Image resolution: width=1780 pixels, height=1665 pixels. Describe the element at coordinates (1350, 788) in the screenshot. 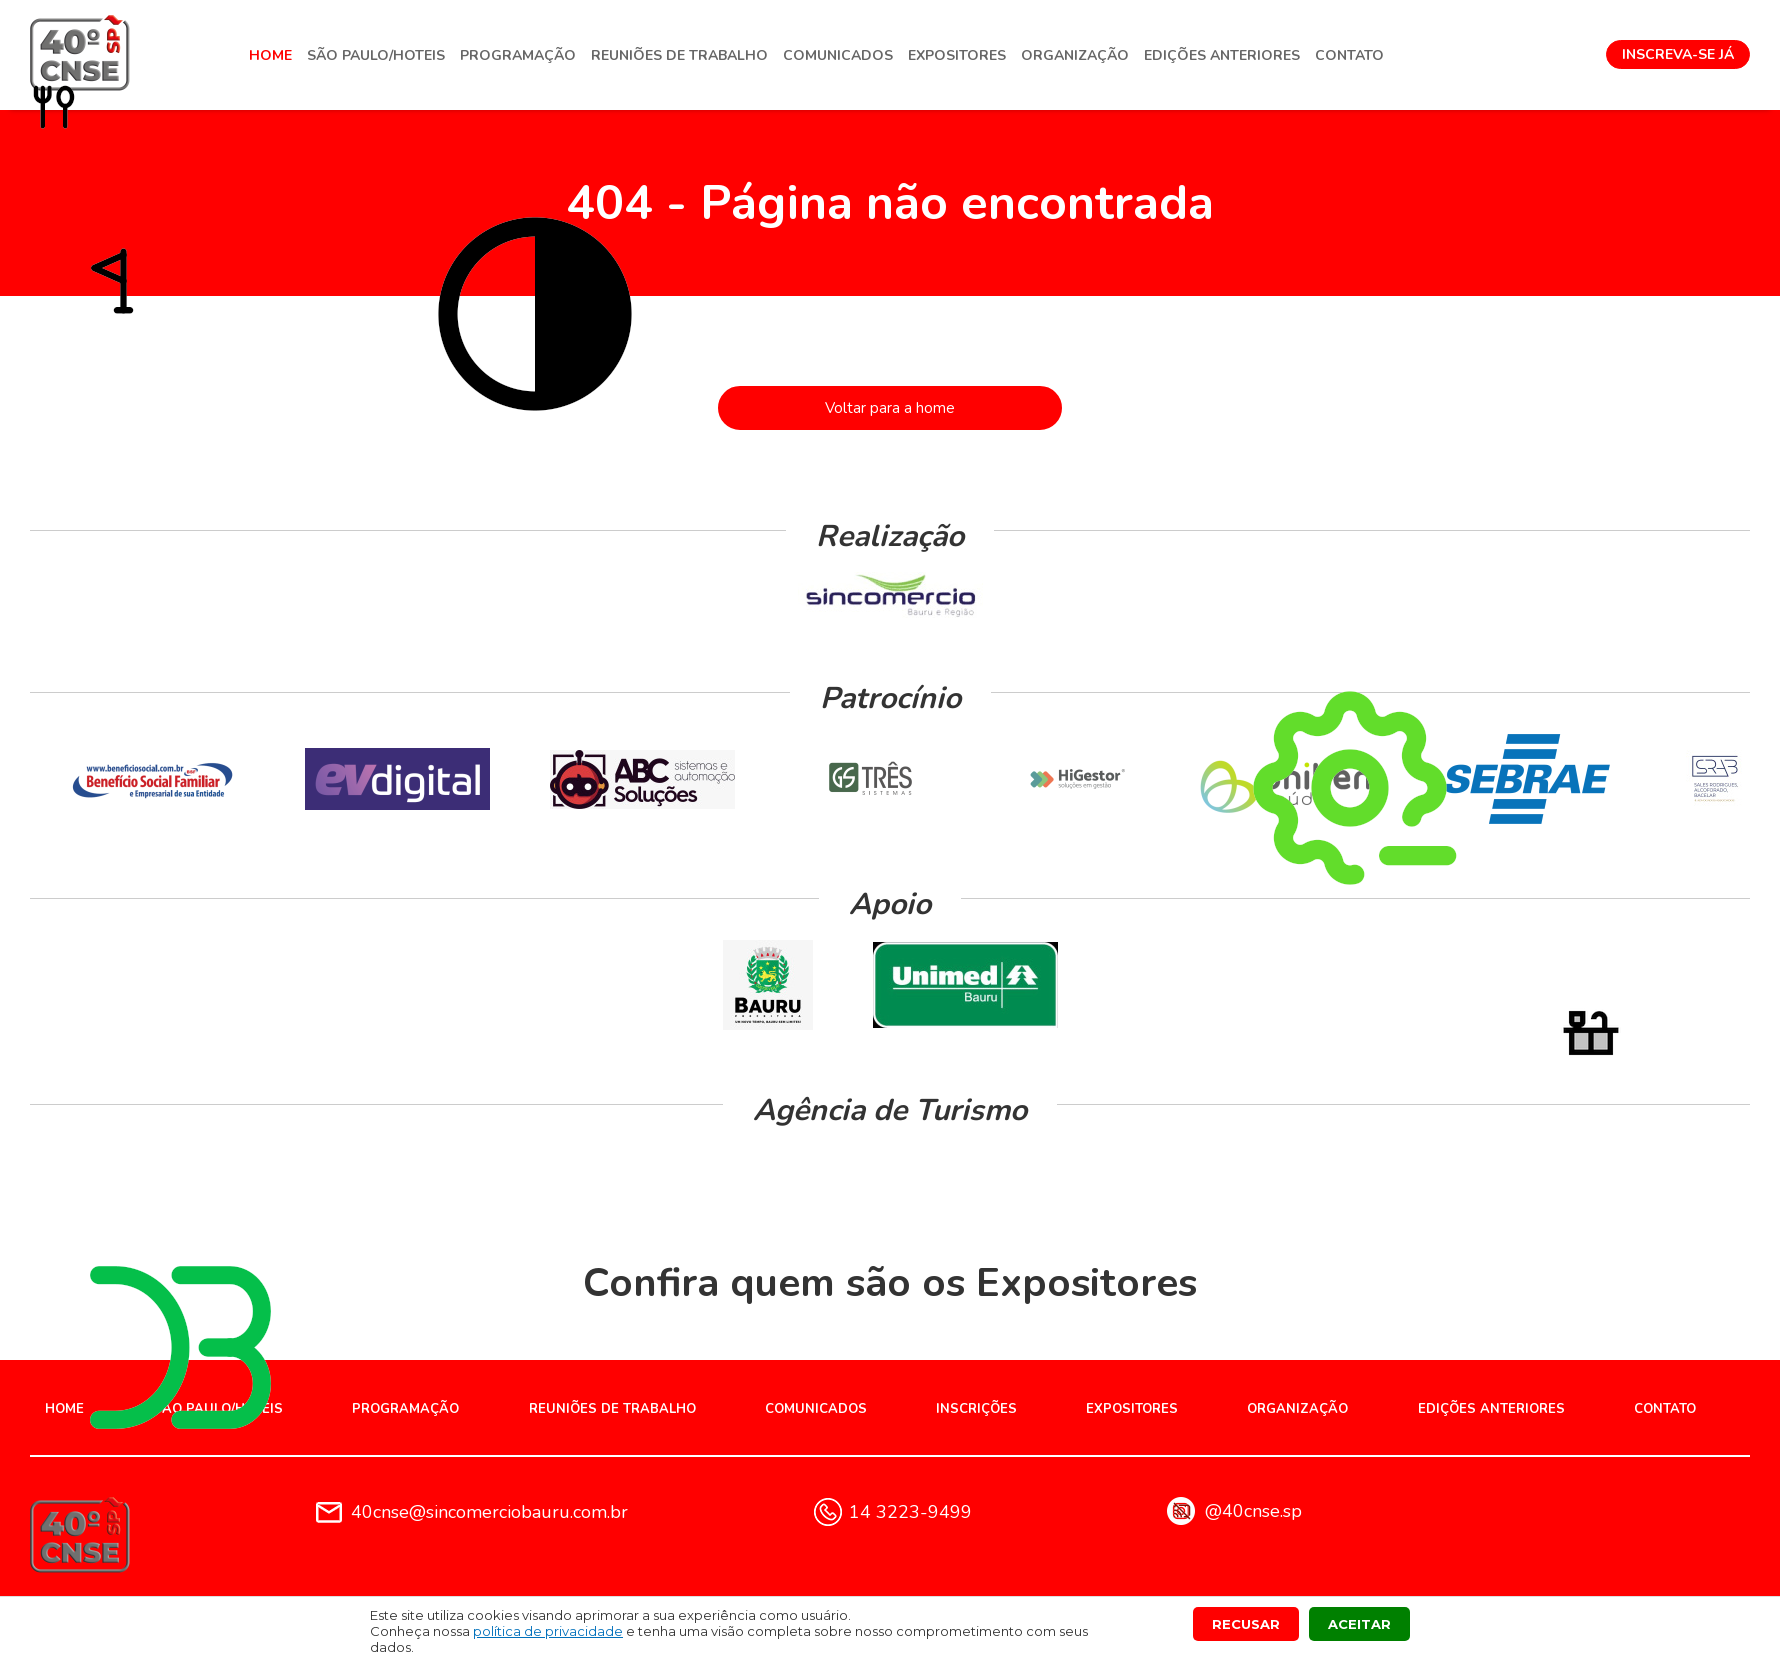

I see `remove a setting or preference` at that location.